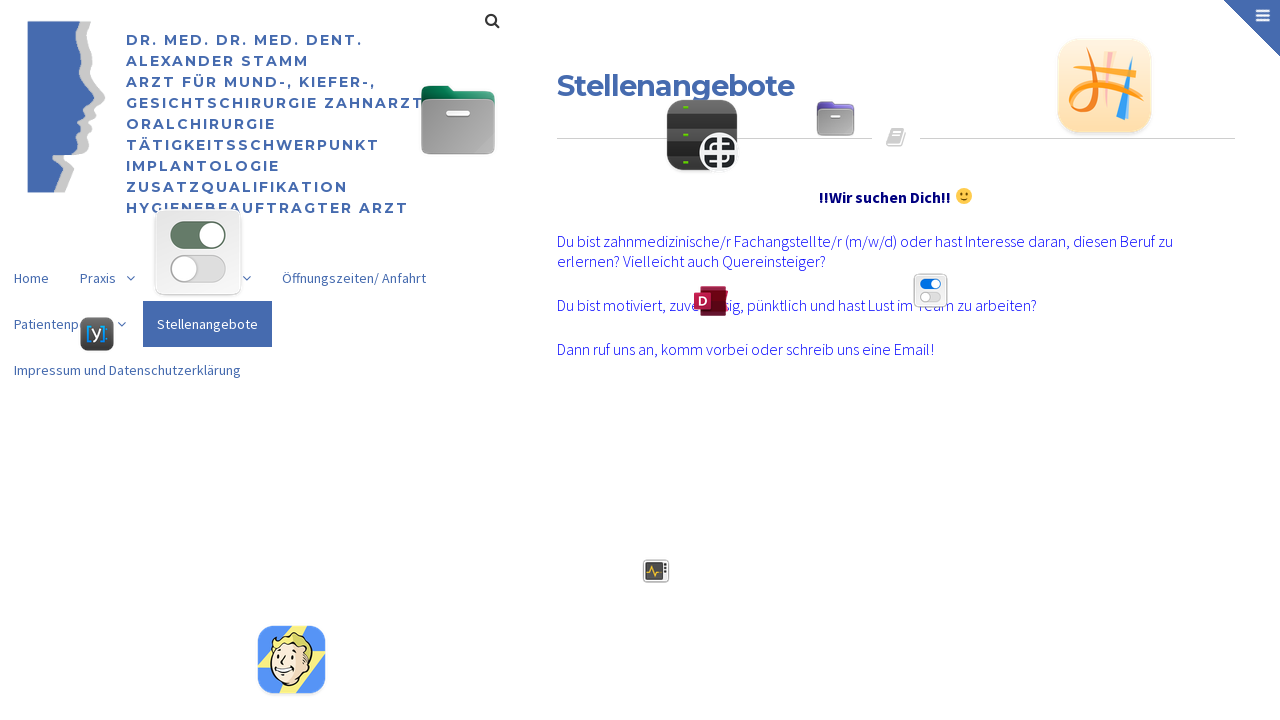  What do you see at coordinates (97, 334) in the screenshot?
I see `launch ipython interactive python shell` at bounding box center [97, 334].